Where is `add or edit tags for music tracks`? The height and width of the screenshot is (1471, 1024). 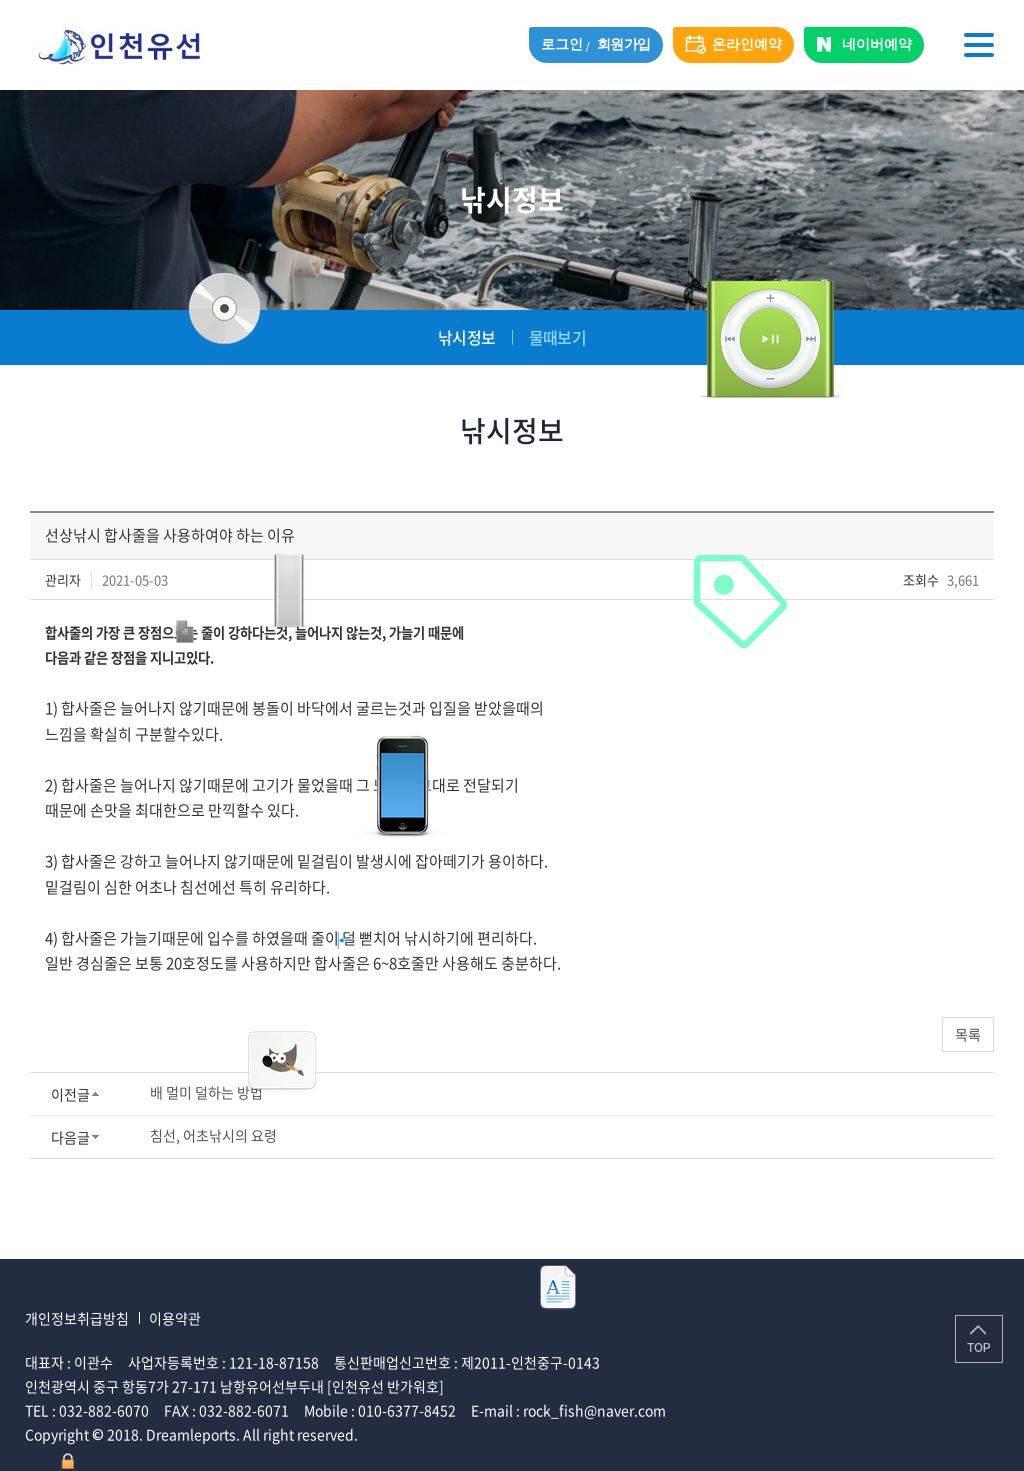 add or edit tags for music tracks is located at coordinates (740, 601).